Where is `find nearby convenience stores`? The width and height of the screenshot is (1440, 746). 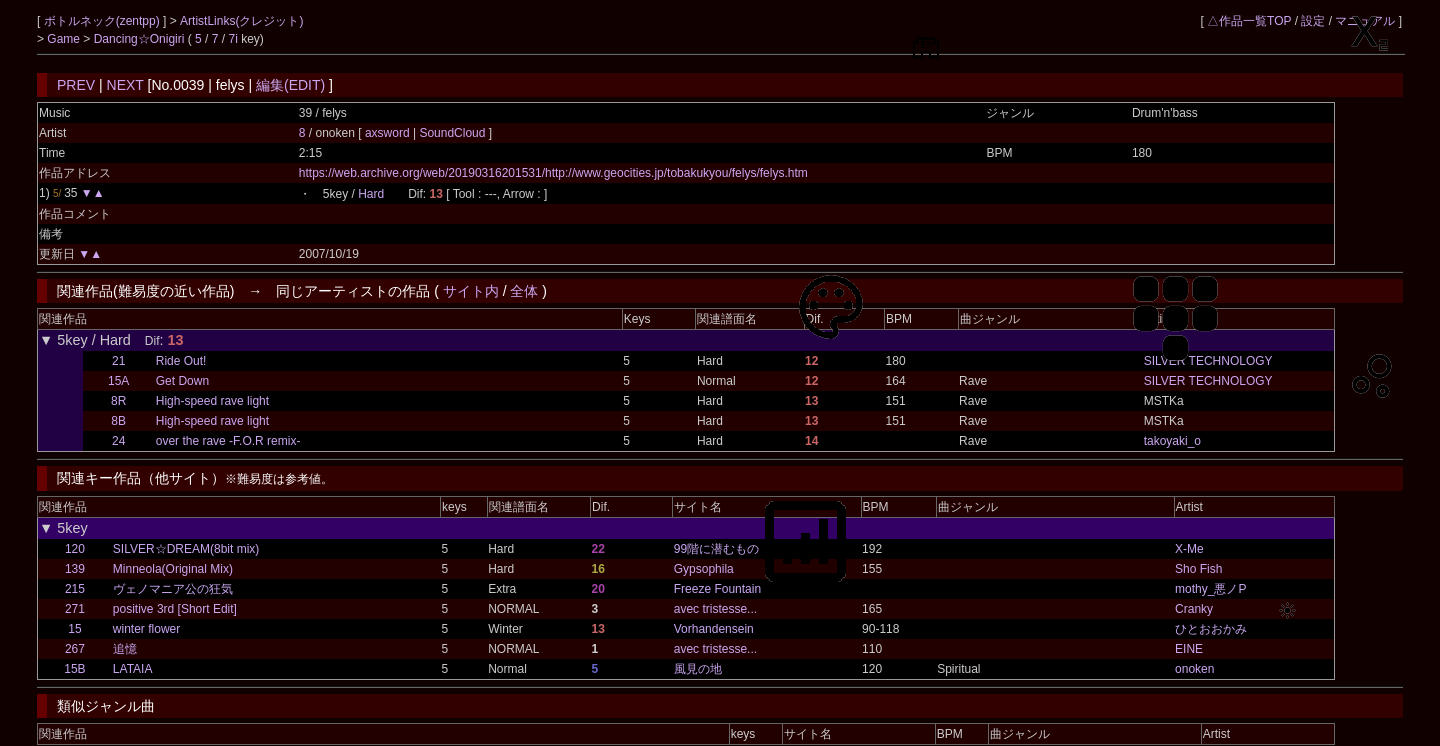 find nearby convenience stores is located at coordinates (926, 48).